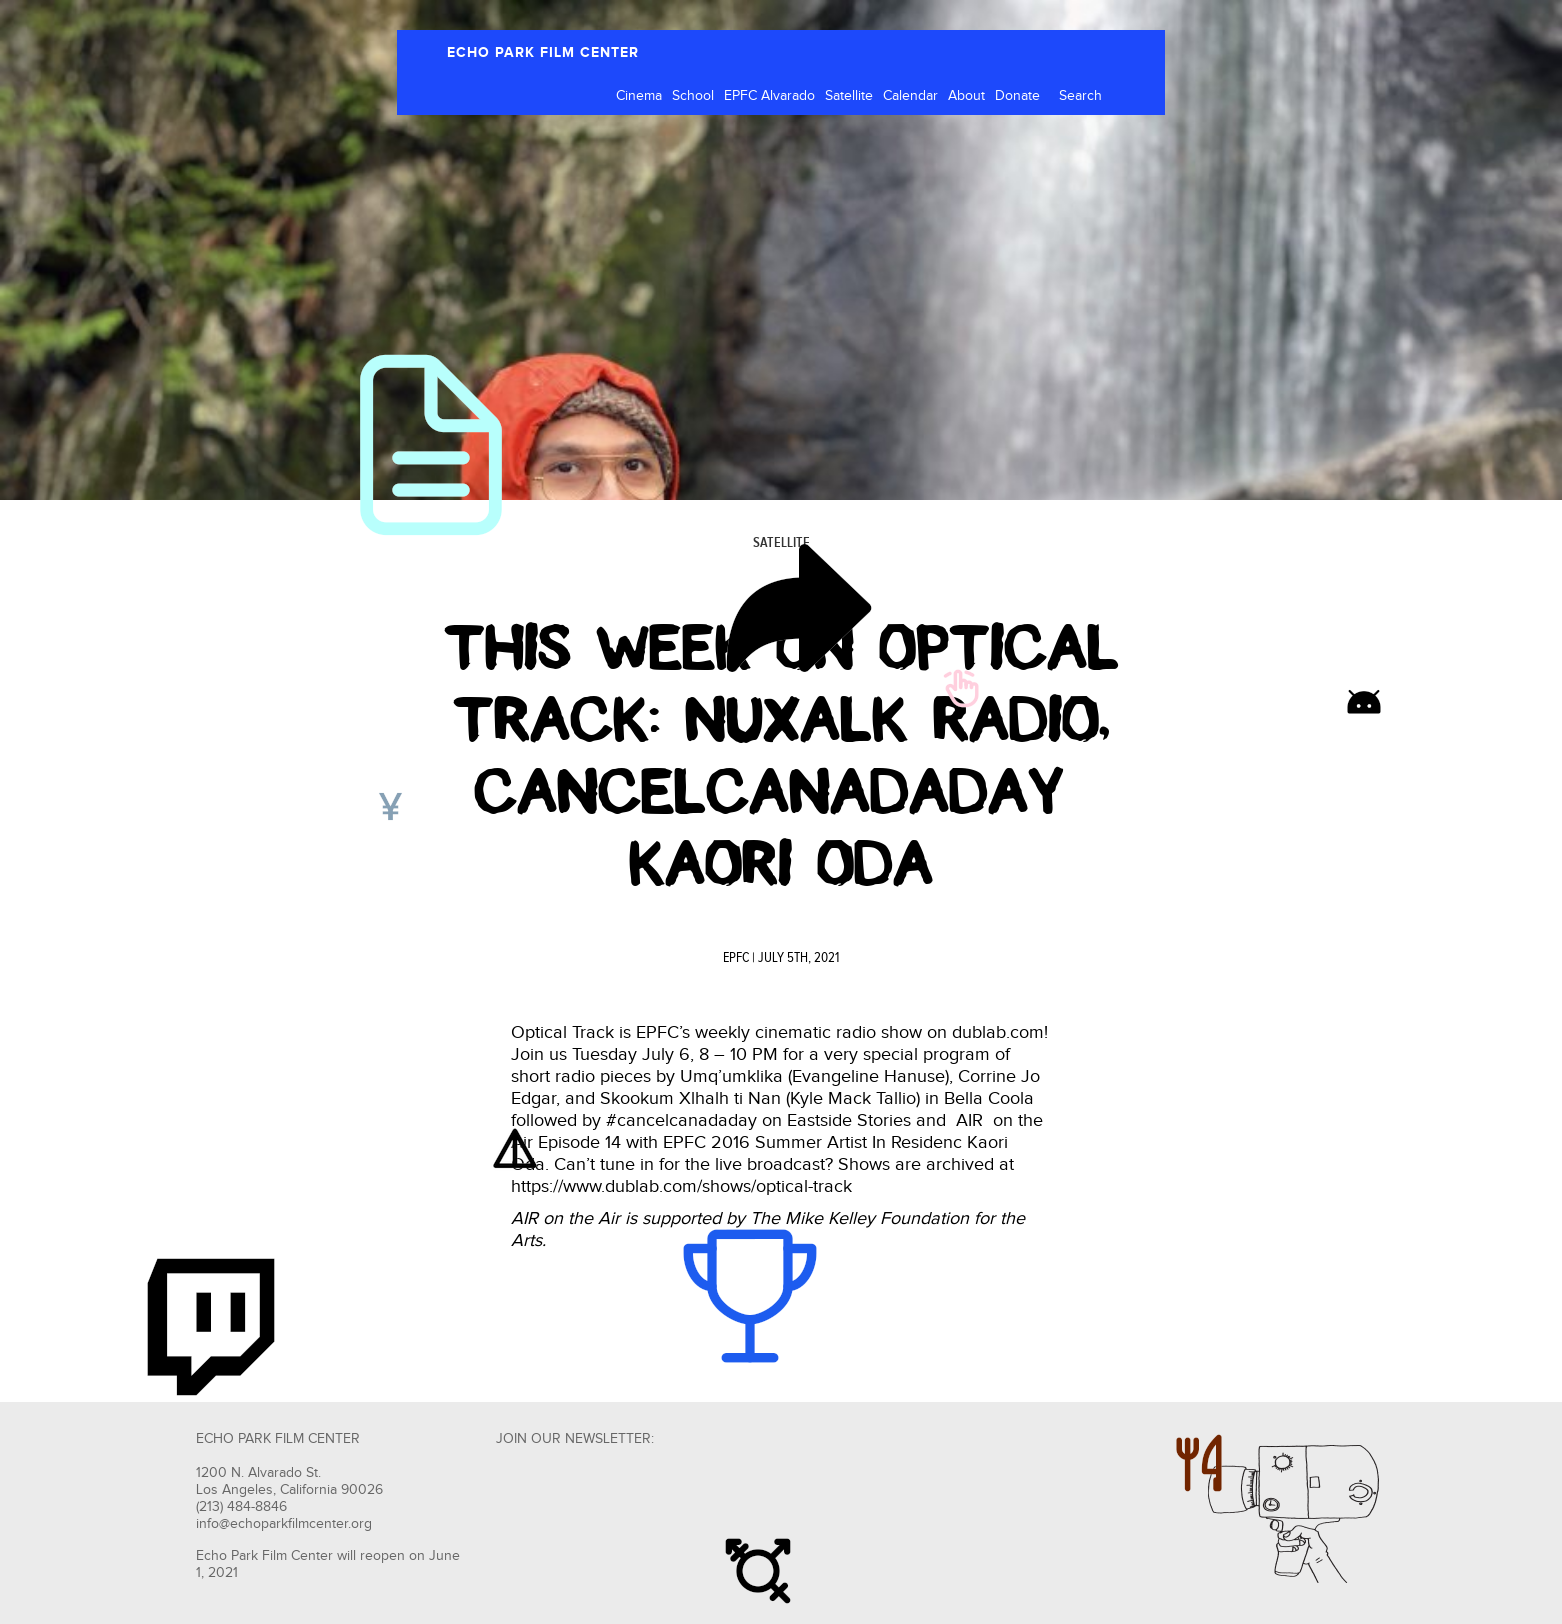 The image size is (1562, 1624). I want to click on access restaurant or dining options, so click(1199, 1463).